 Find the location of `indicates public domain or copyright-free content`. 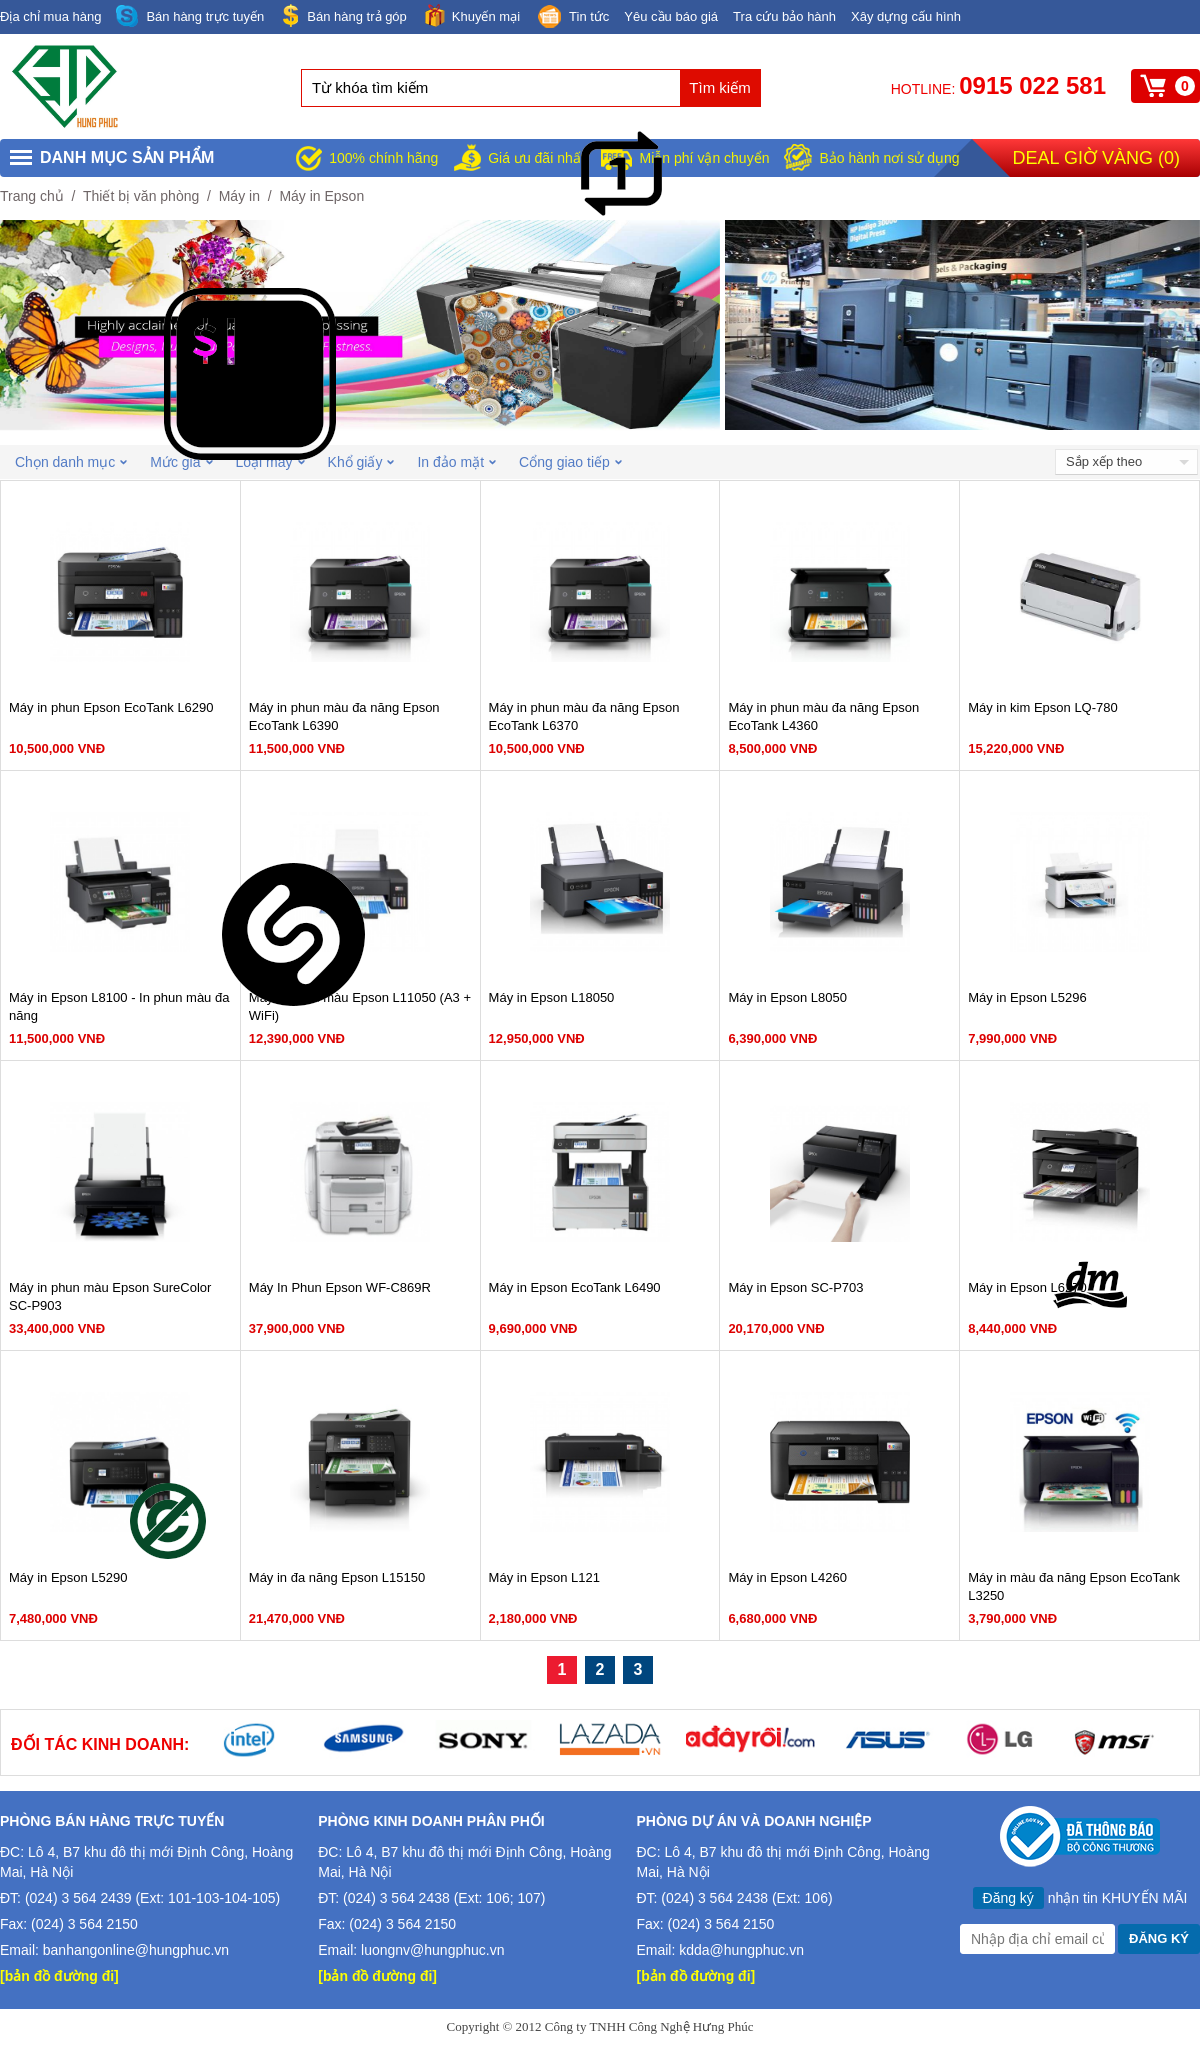

indicates public domain or copyright-free content is located at coordinates (168, 1521).